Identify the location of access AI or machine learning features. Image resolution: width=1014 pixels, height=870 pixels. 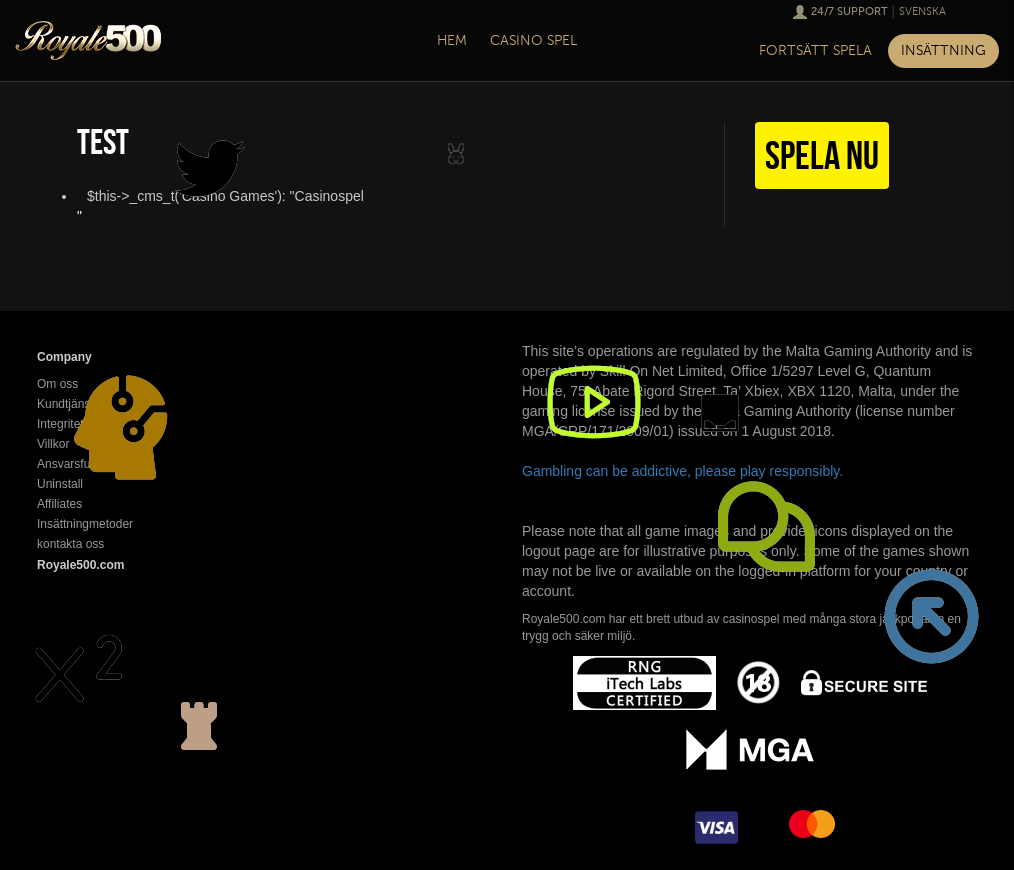
(122, 427).